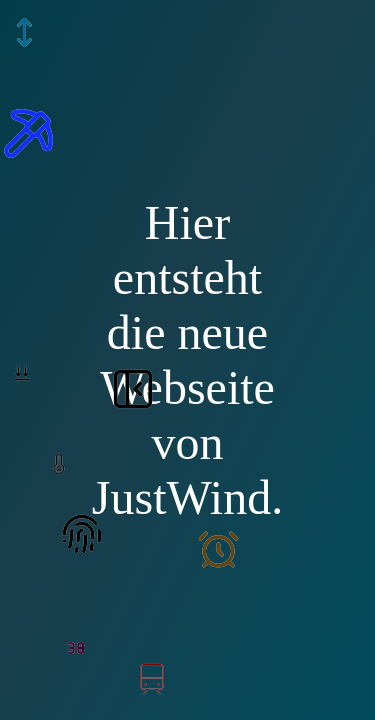  I want to click on set or manage alarms, so click(218, 549).